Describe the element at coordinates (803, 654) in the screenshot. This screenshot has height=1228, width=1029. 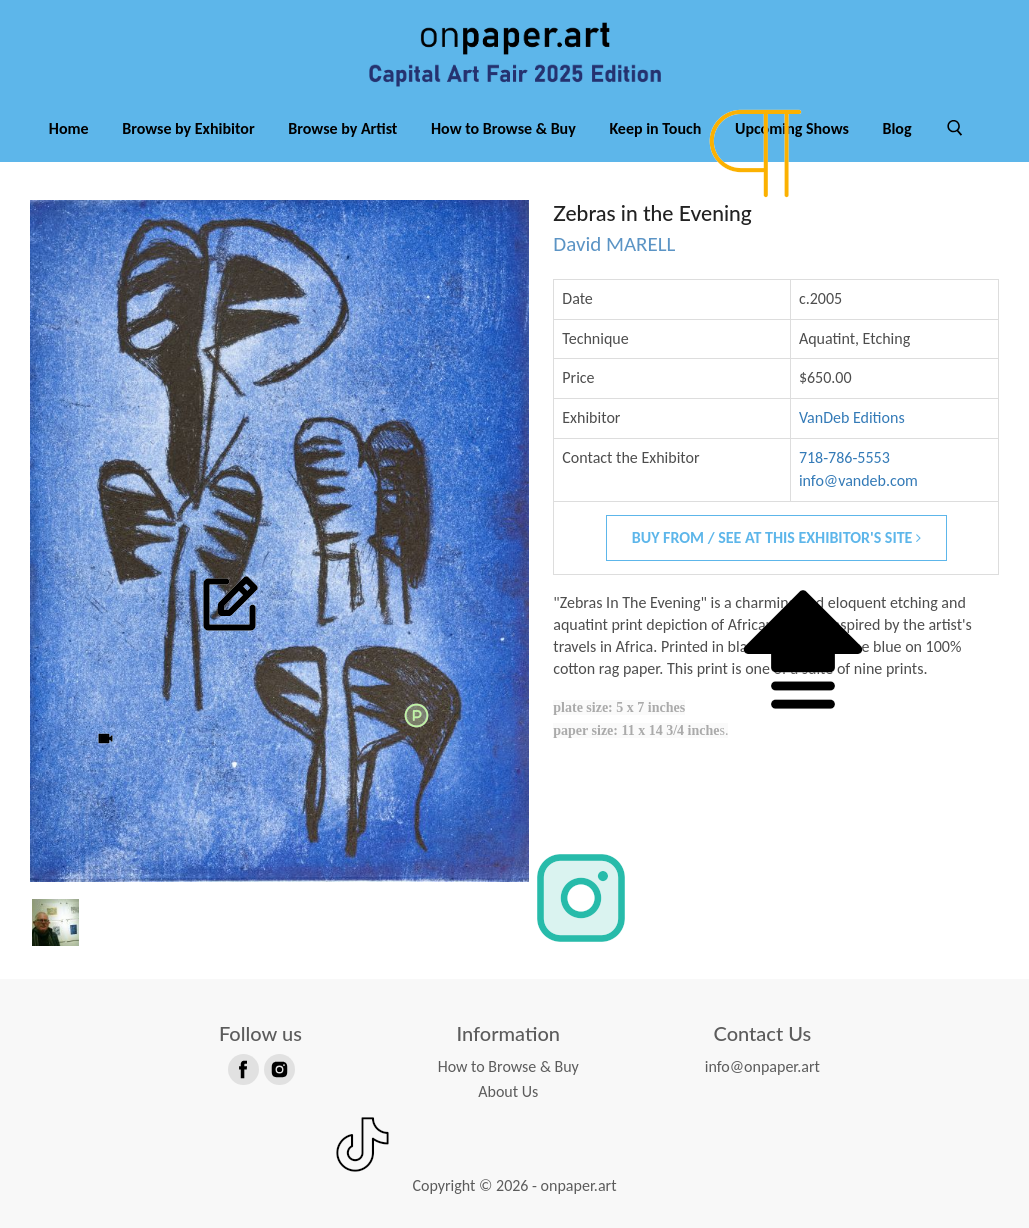
I see `upload file or content` at that location.